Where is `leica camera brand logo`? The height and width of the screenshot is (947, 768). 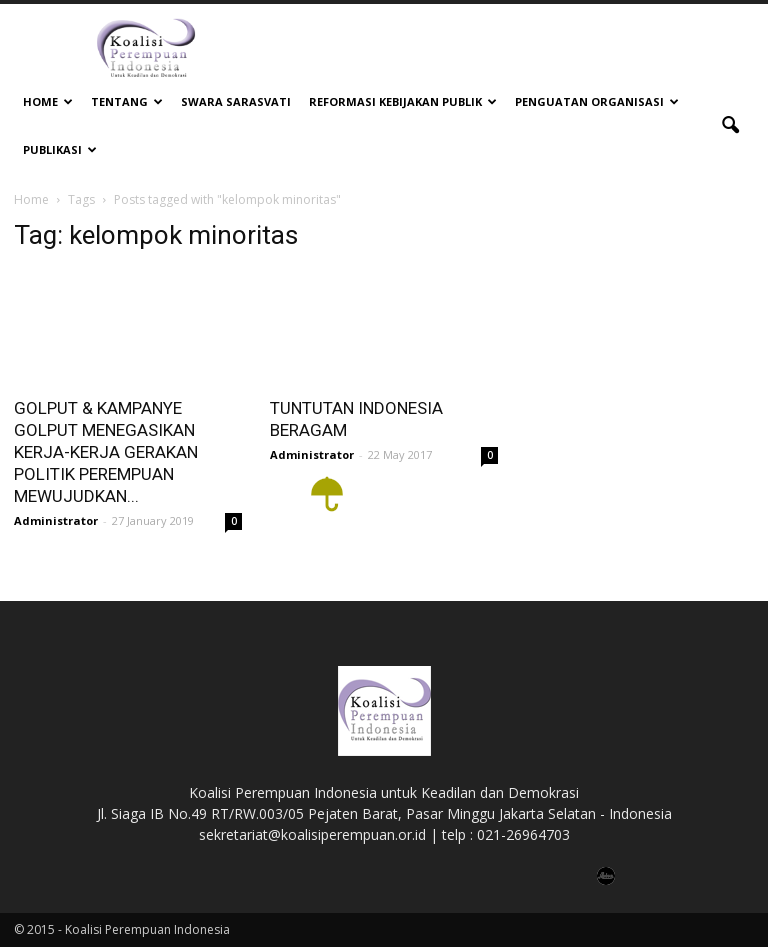
leica camera brand logo is located at coordinates (606, 876).